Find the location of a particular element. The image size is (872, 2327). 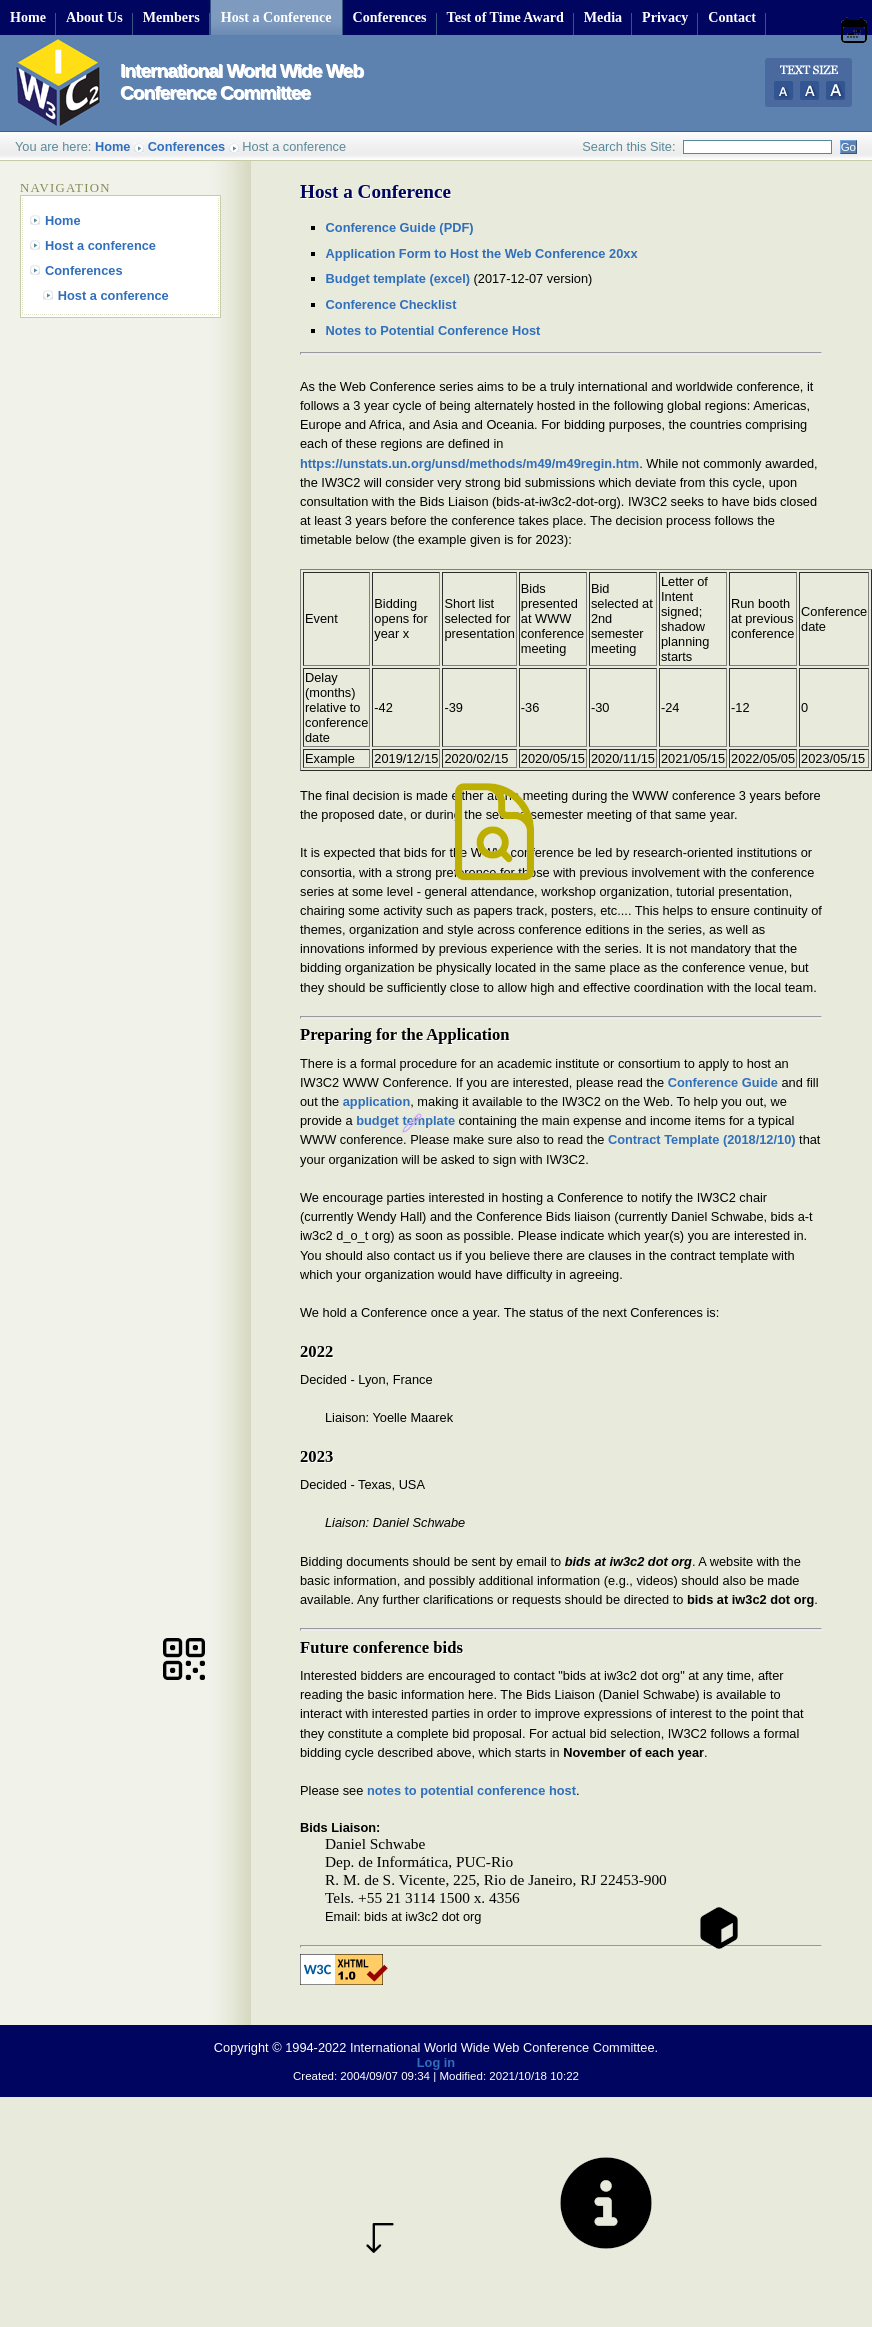

search within a document is located at coordinates (494, 833).